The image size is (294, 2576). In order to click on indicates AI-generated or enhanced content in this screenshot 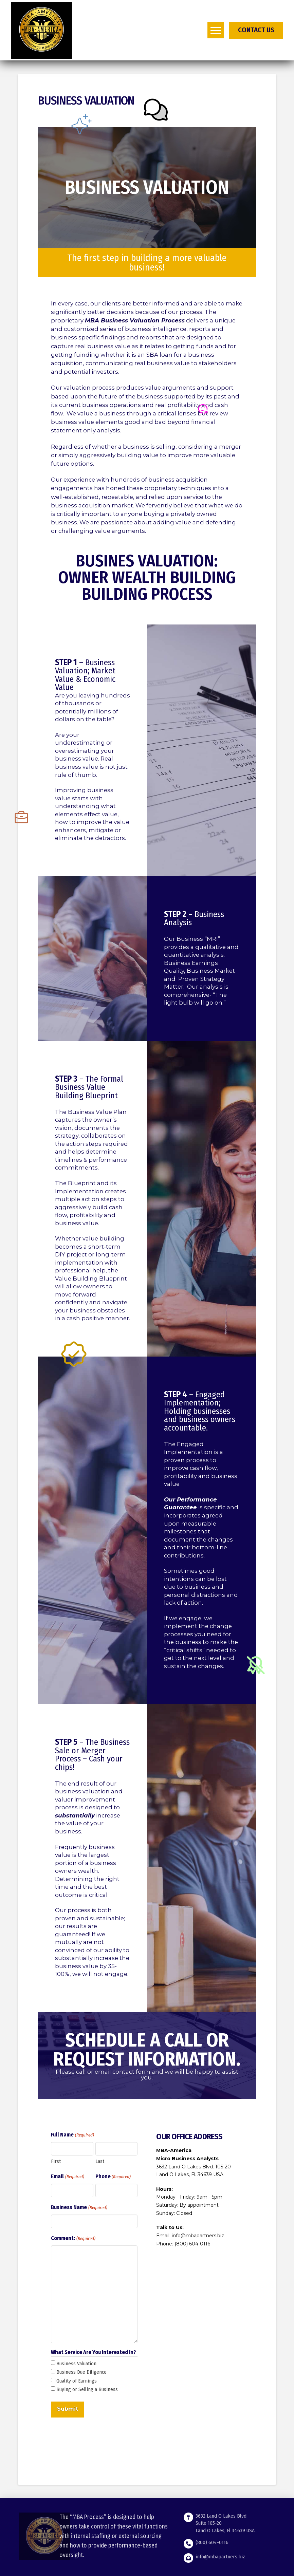, I will do `click(81, 125)`.